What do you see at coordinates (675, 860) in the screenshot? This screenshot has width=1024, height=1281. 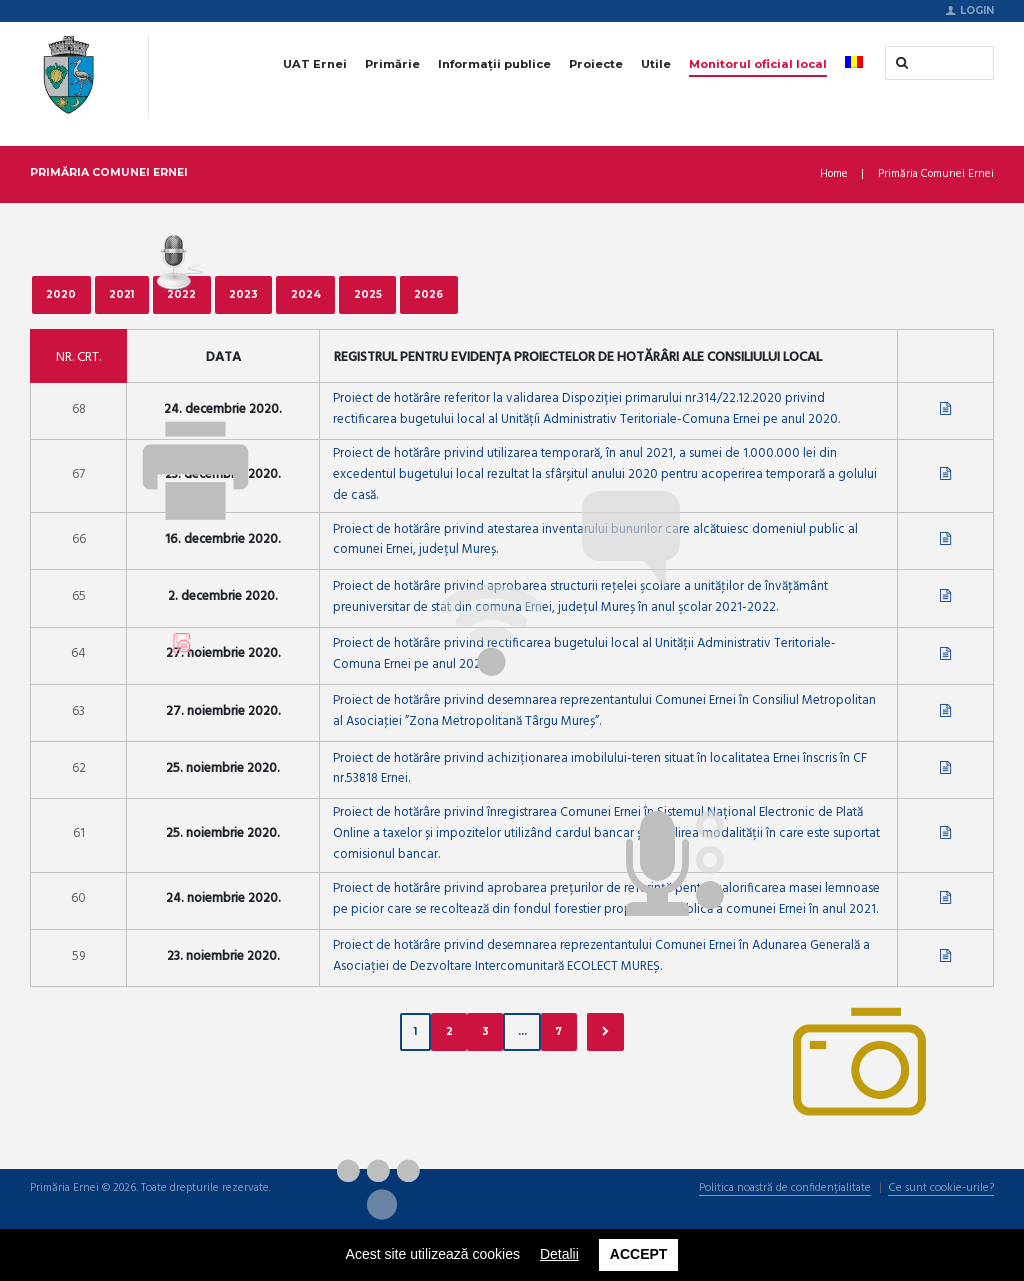 I see `indicates microphone input level is set to low` at bounding box center [675, 860].